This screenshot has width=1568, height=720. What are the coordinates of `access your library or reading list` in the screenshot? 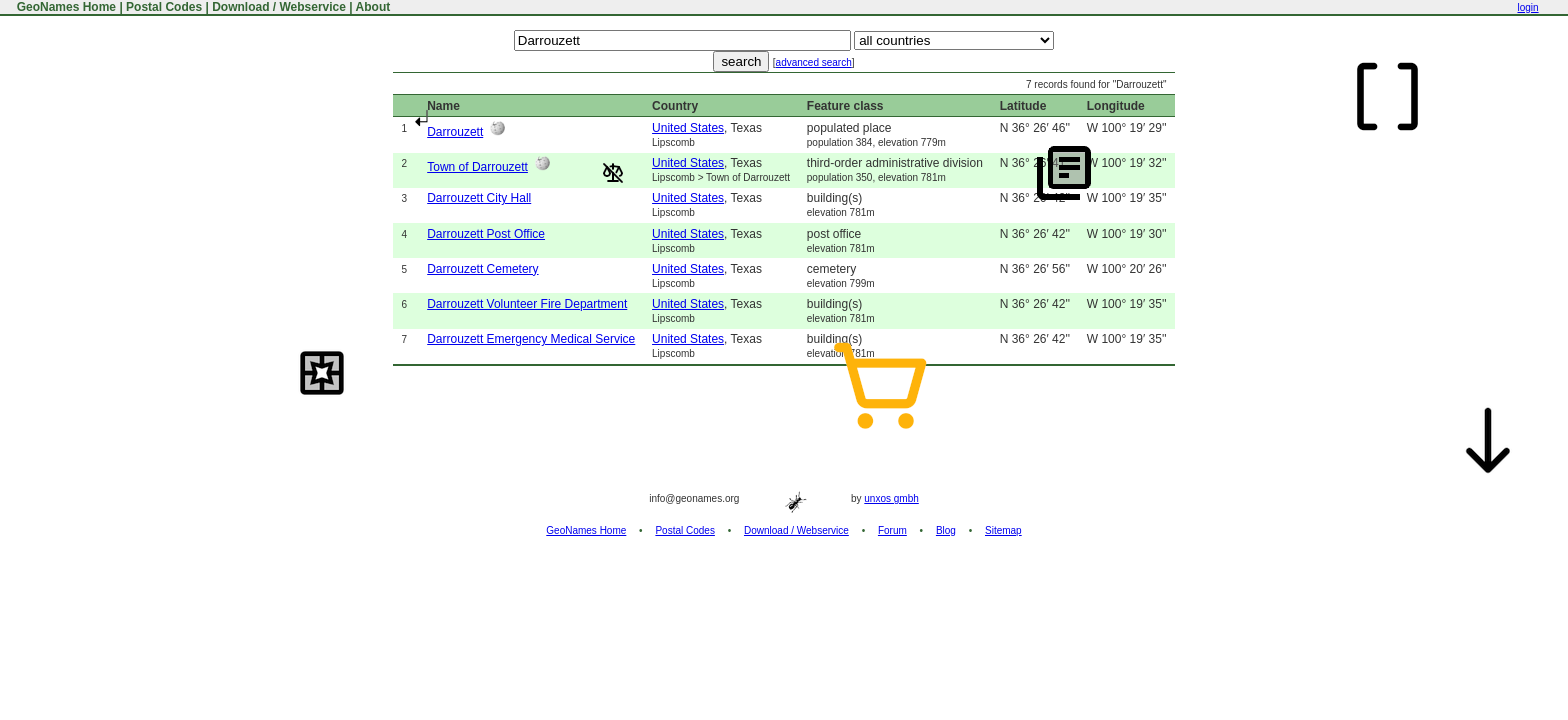 It's located at (1064, 173).